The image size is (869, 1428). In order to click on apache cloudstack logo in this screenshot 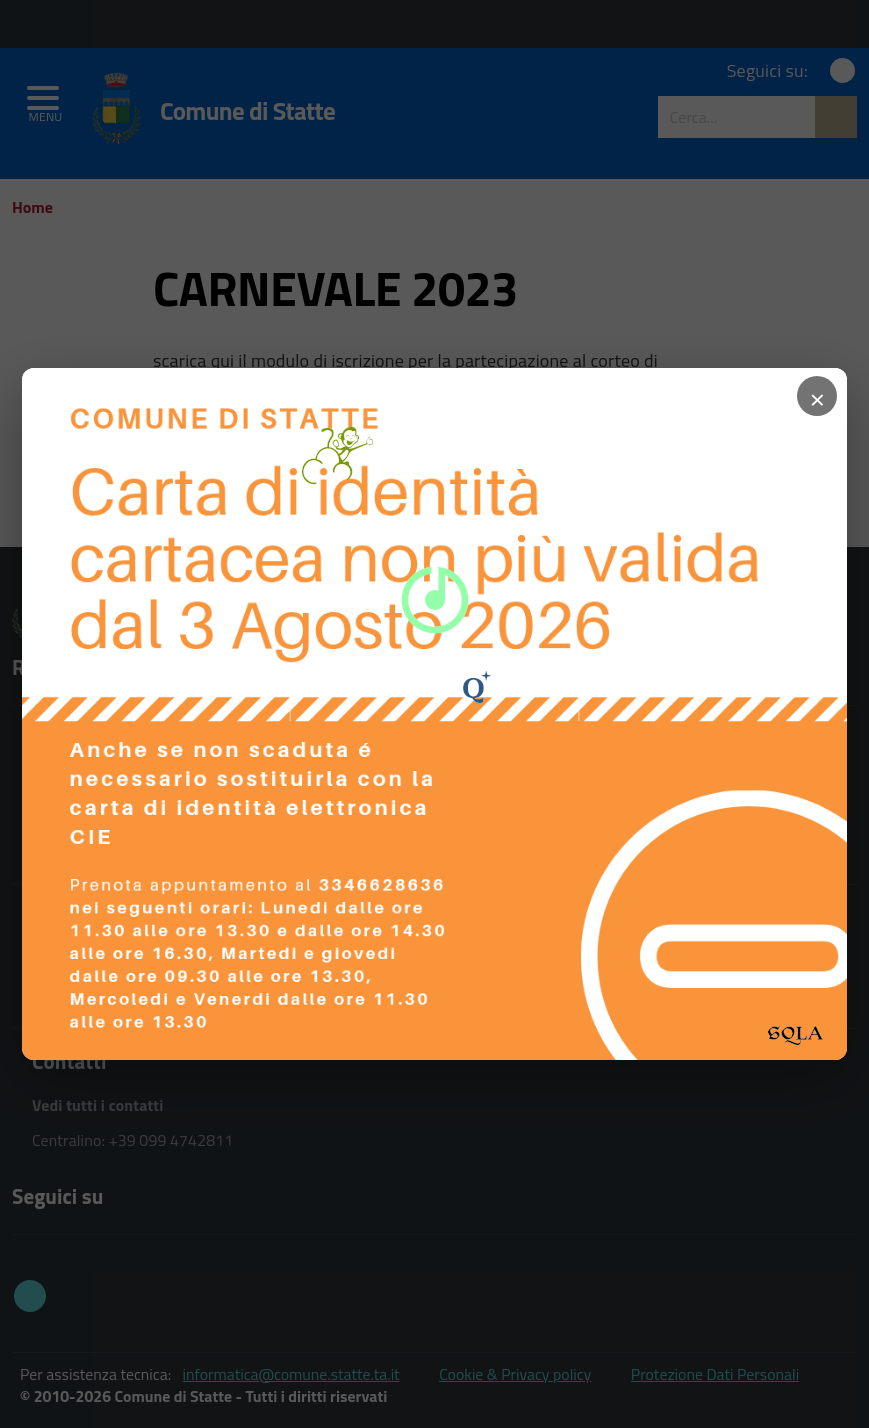, I will do `click(337, 455)`.